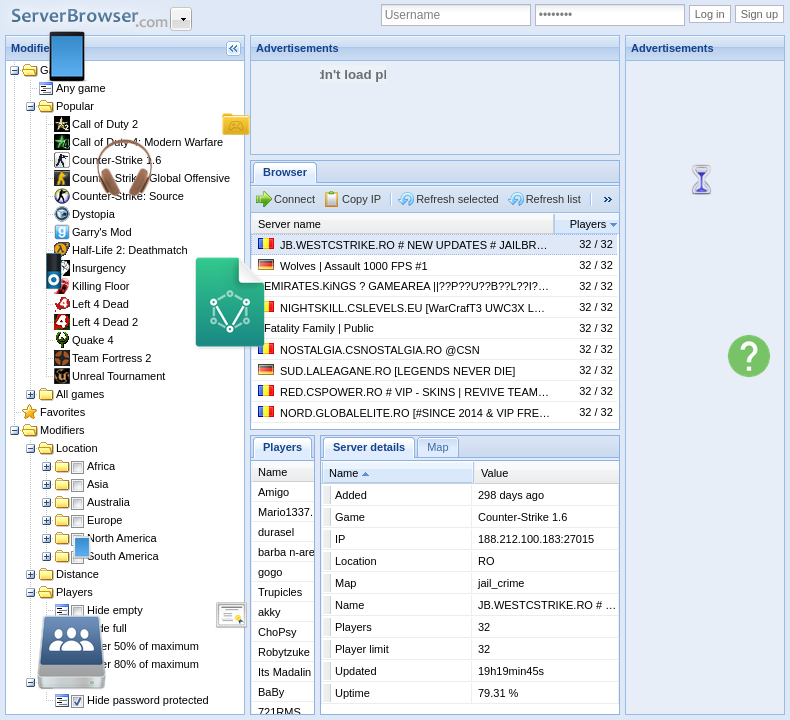 The width and height of the screenshot is (790, 720). What do you see at coordinates (82, 547) in the screenshot?
I see `indicates a connected iPad device` at bounding box center [82, 547].